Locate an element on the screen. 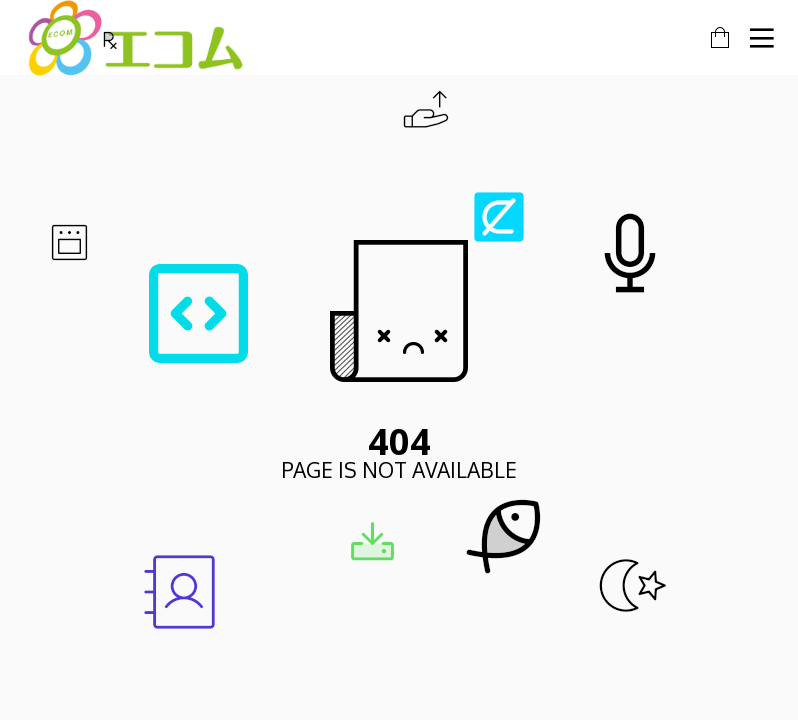 This screenshot has width=798, height=720. access oven or cooking appliance controls is located at coordinates (69, 242).